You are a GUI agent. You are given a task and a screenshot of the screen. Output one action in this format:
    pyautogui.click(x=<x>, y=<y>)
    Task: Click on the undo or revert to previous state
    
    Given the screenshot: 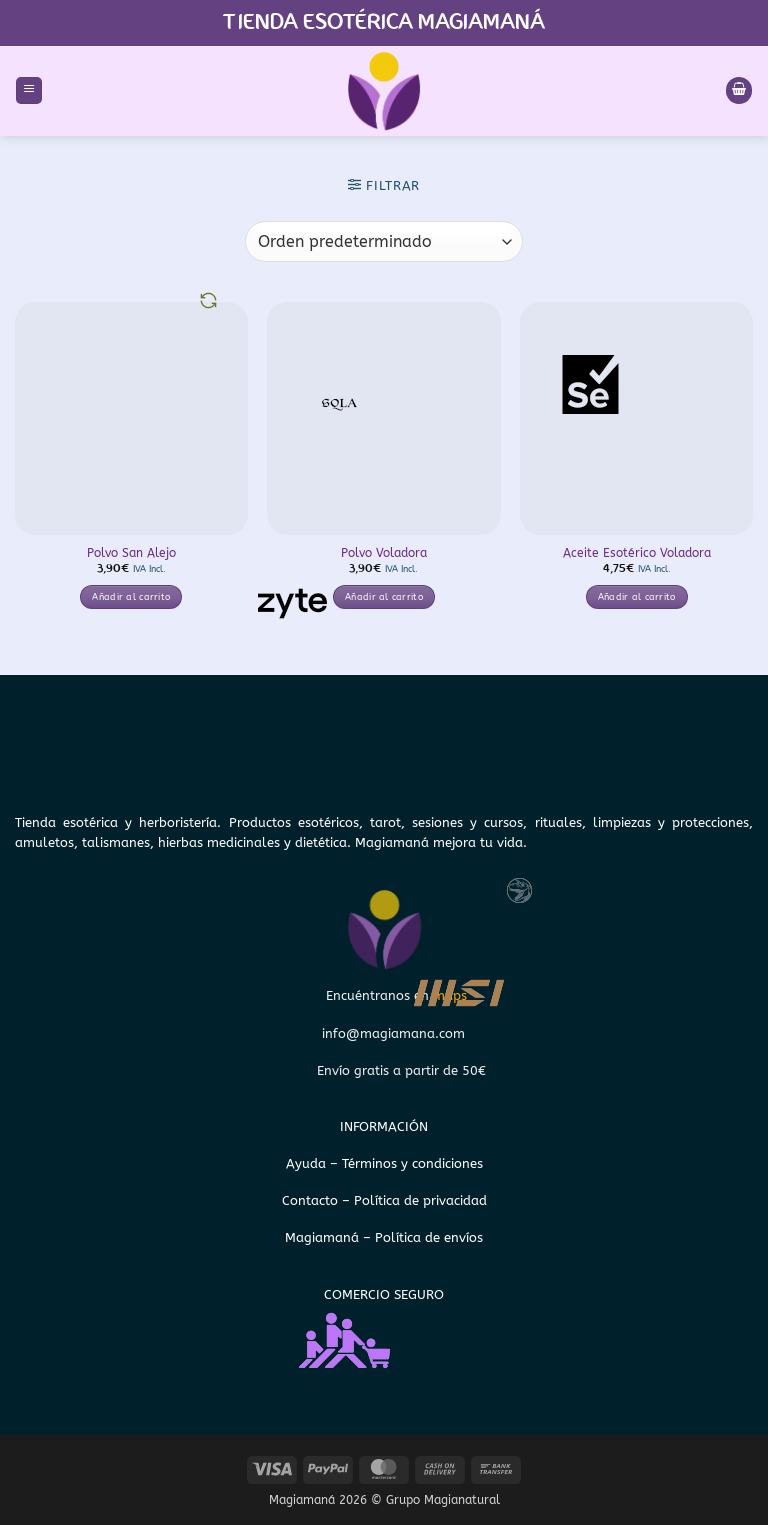 What is the action you would take?
    pyautogui.click(x=208, y=300)
    